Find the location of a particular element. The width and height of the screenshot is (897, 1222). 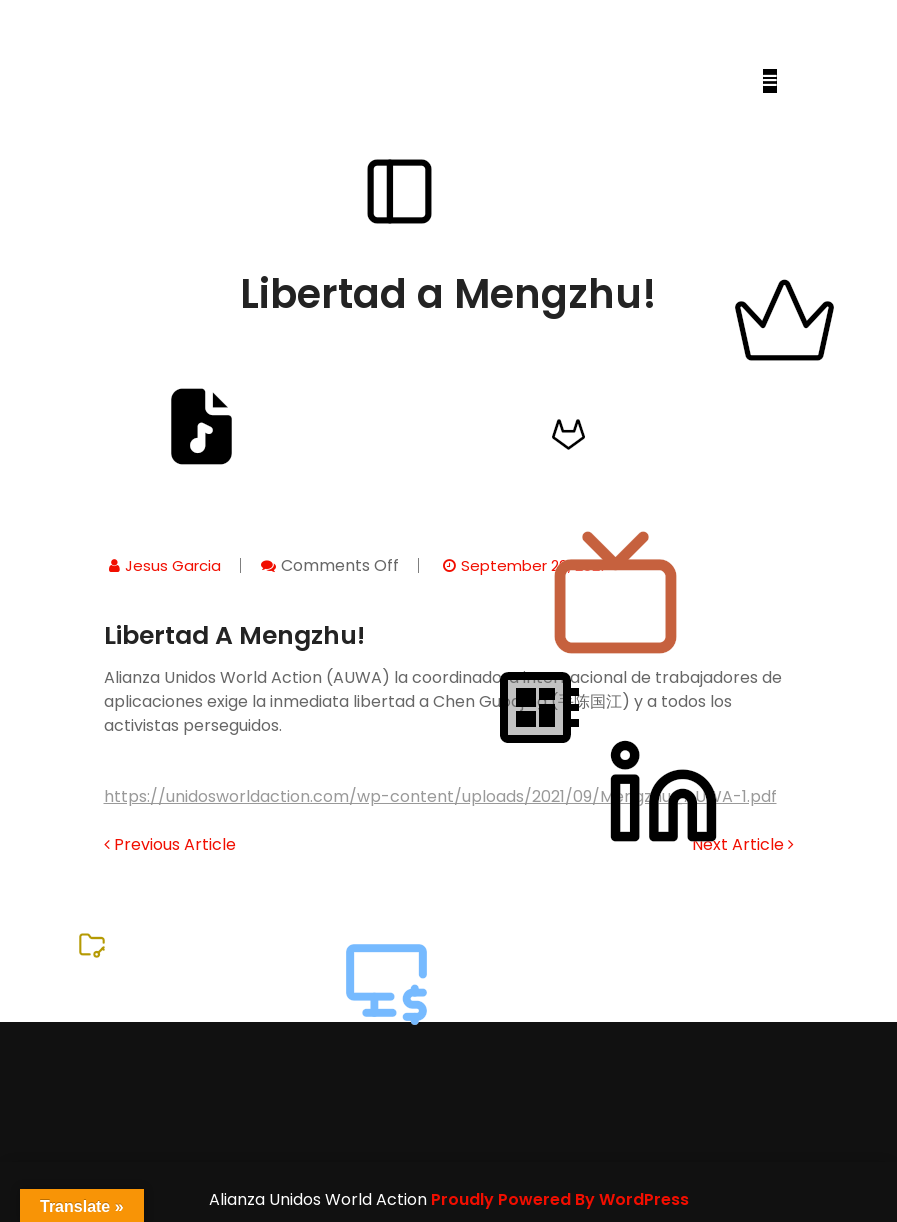

indicates premium or VIP status is located at coordinates (784, 325).